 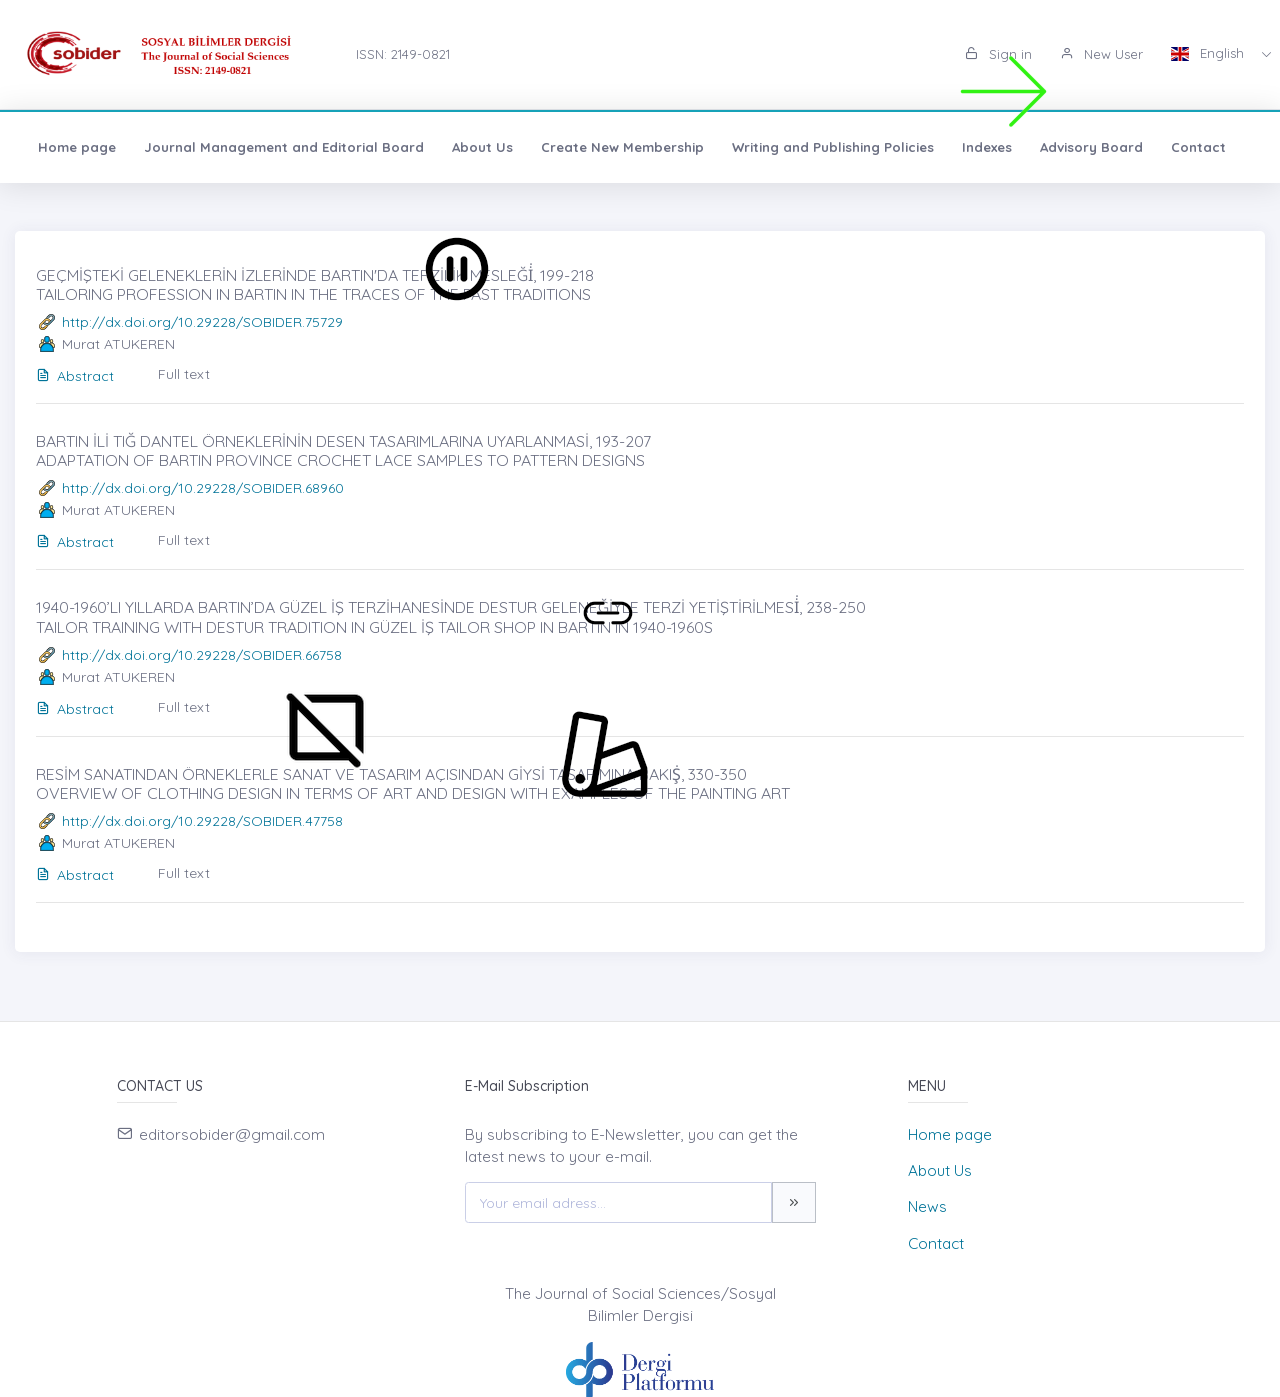 I want to click on indicates browser not supported, so click(x=326, y=727).